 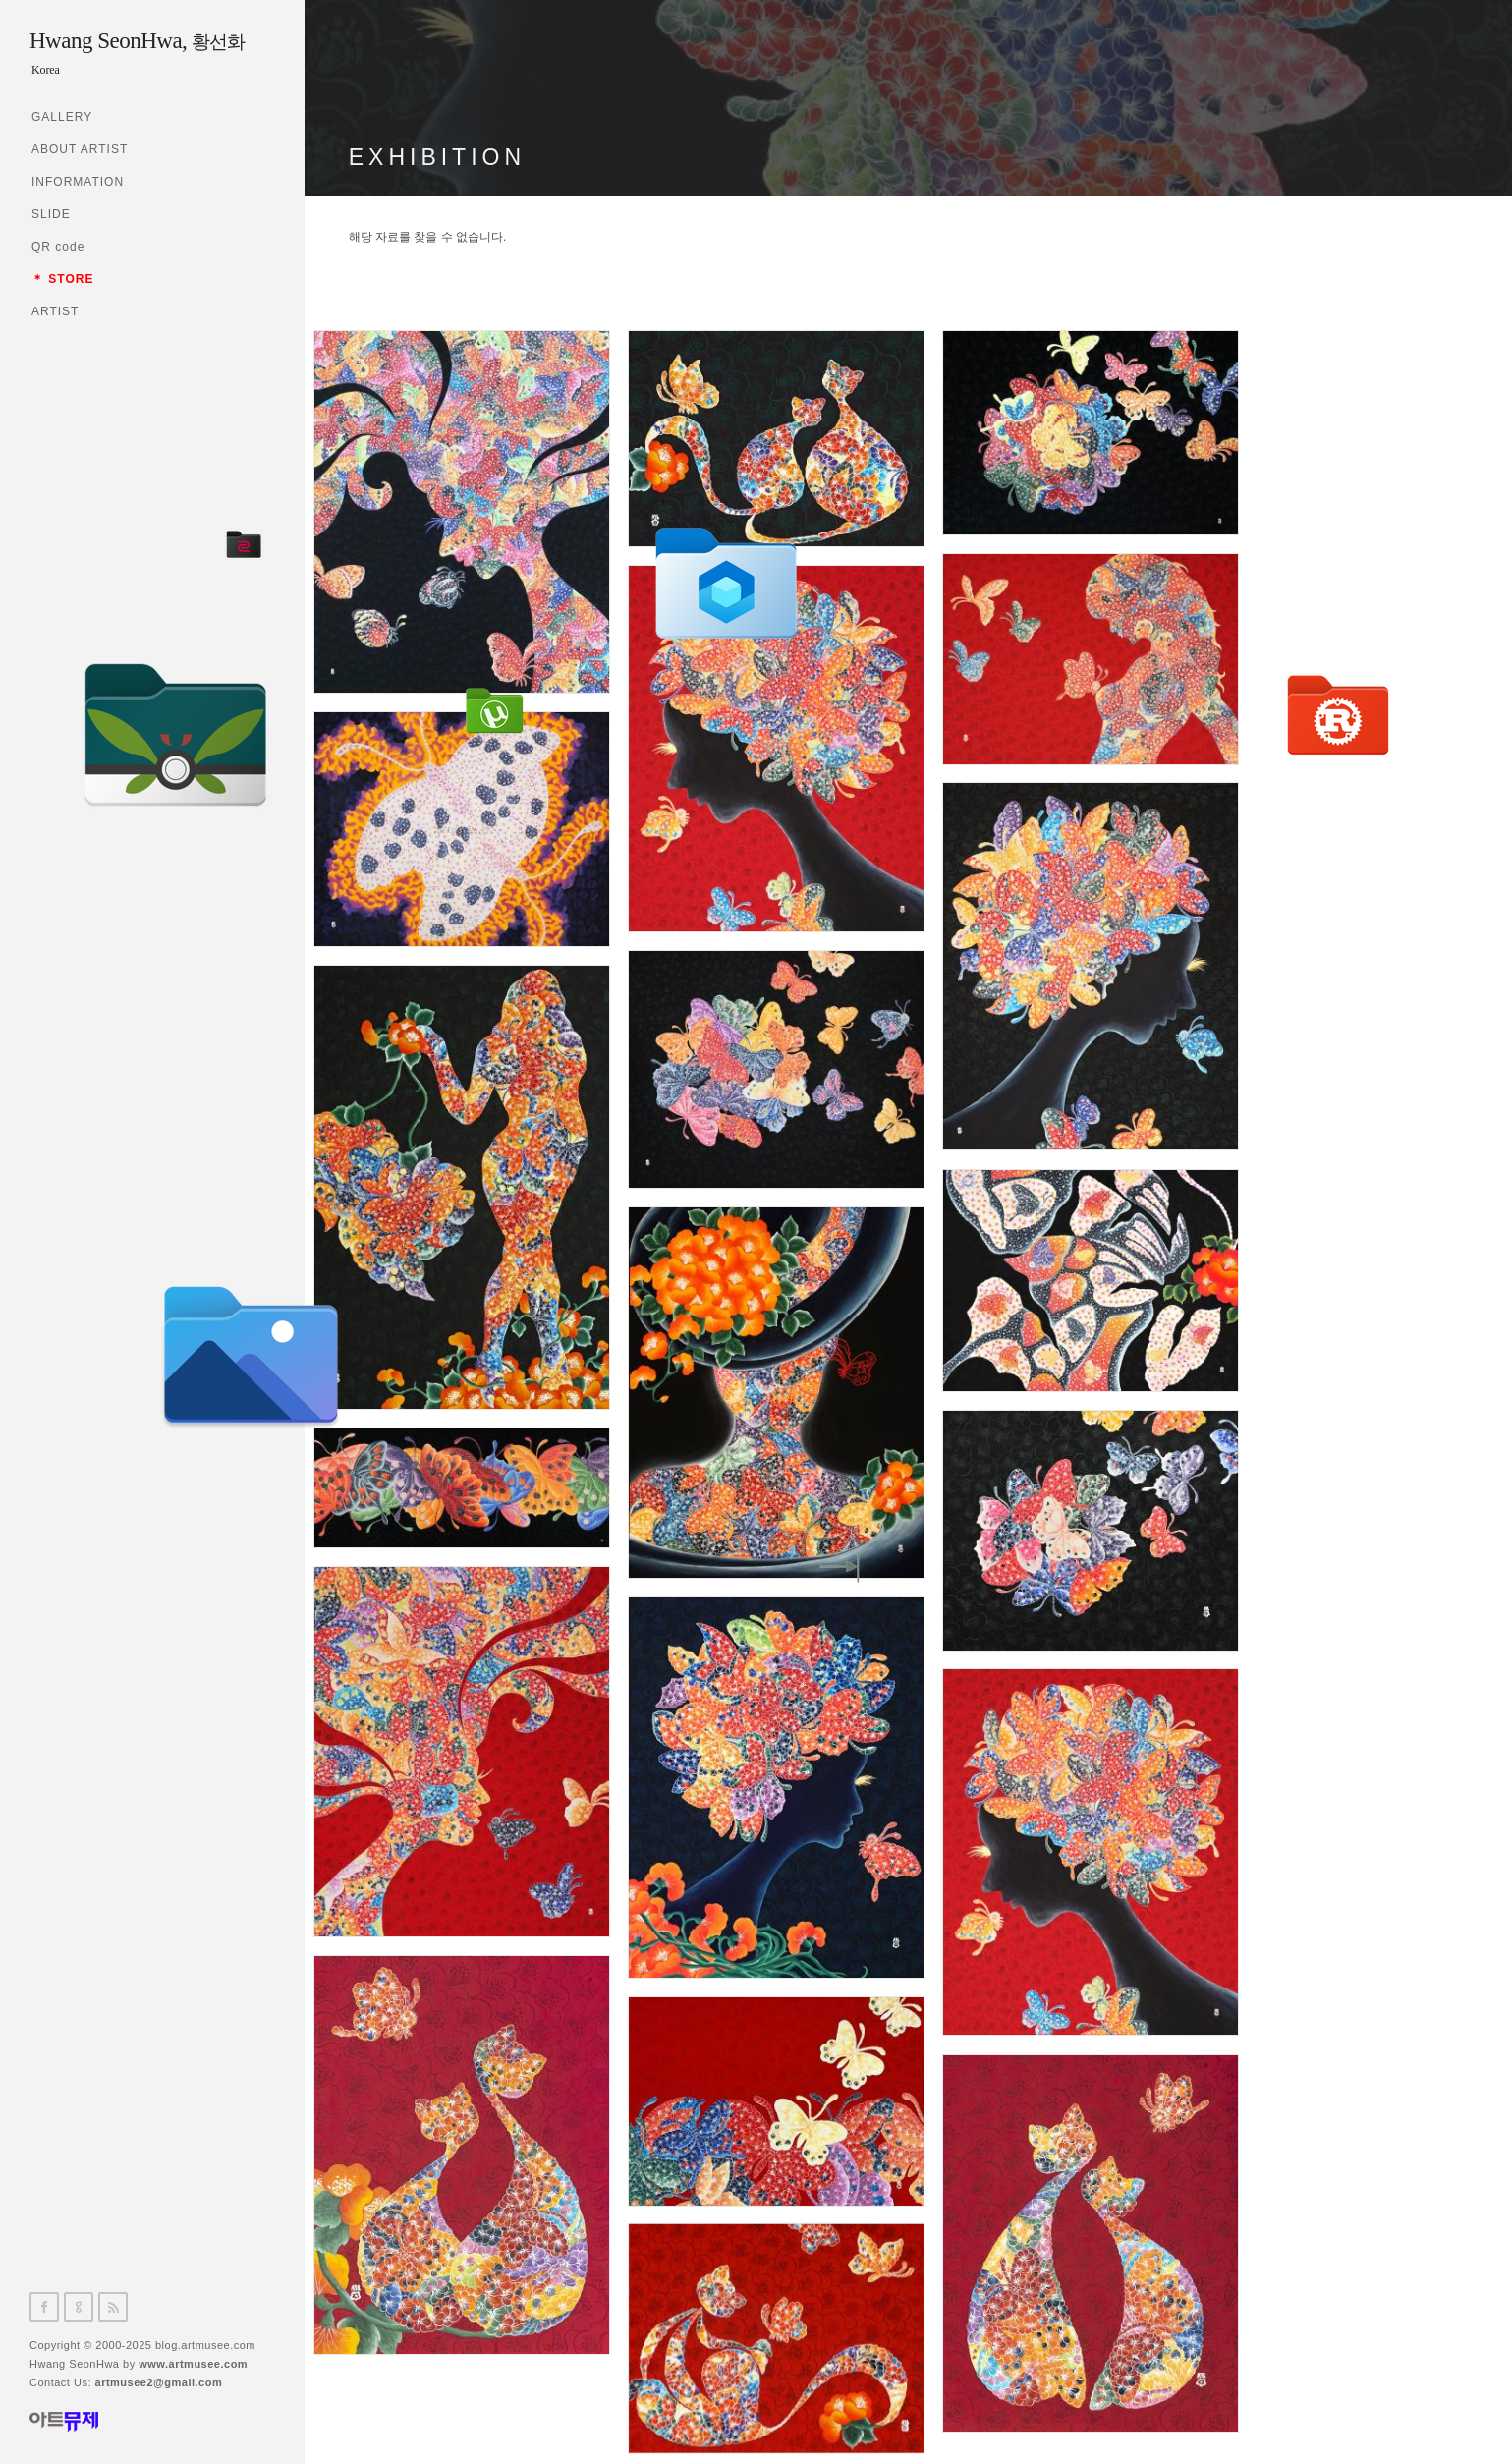 I want to click on open folder containing pokémon park ball game files, so click(x=175, y=740).